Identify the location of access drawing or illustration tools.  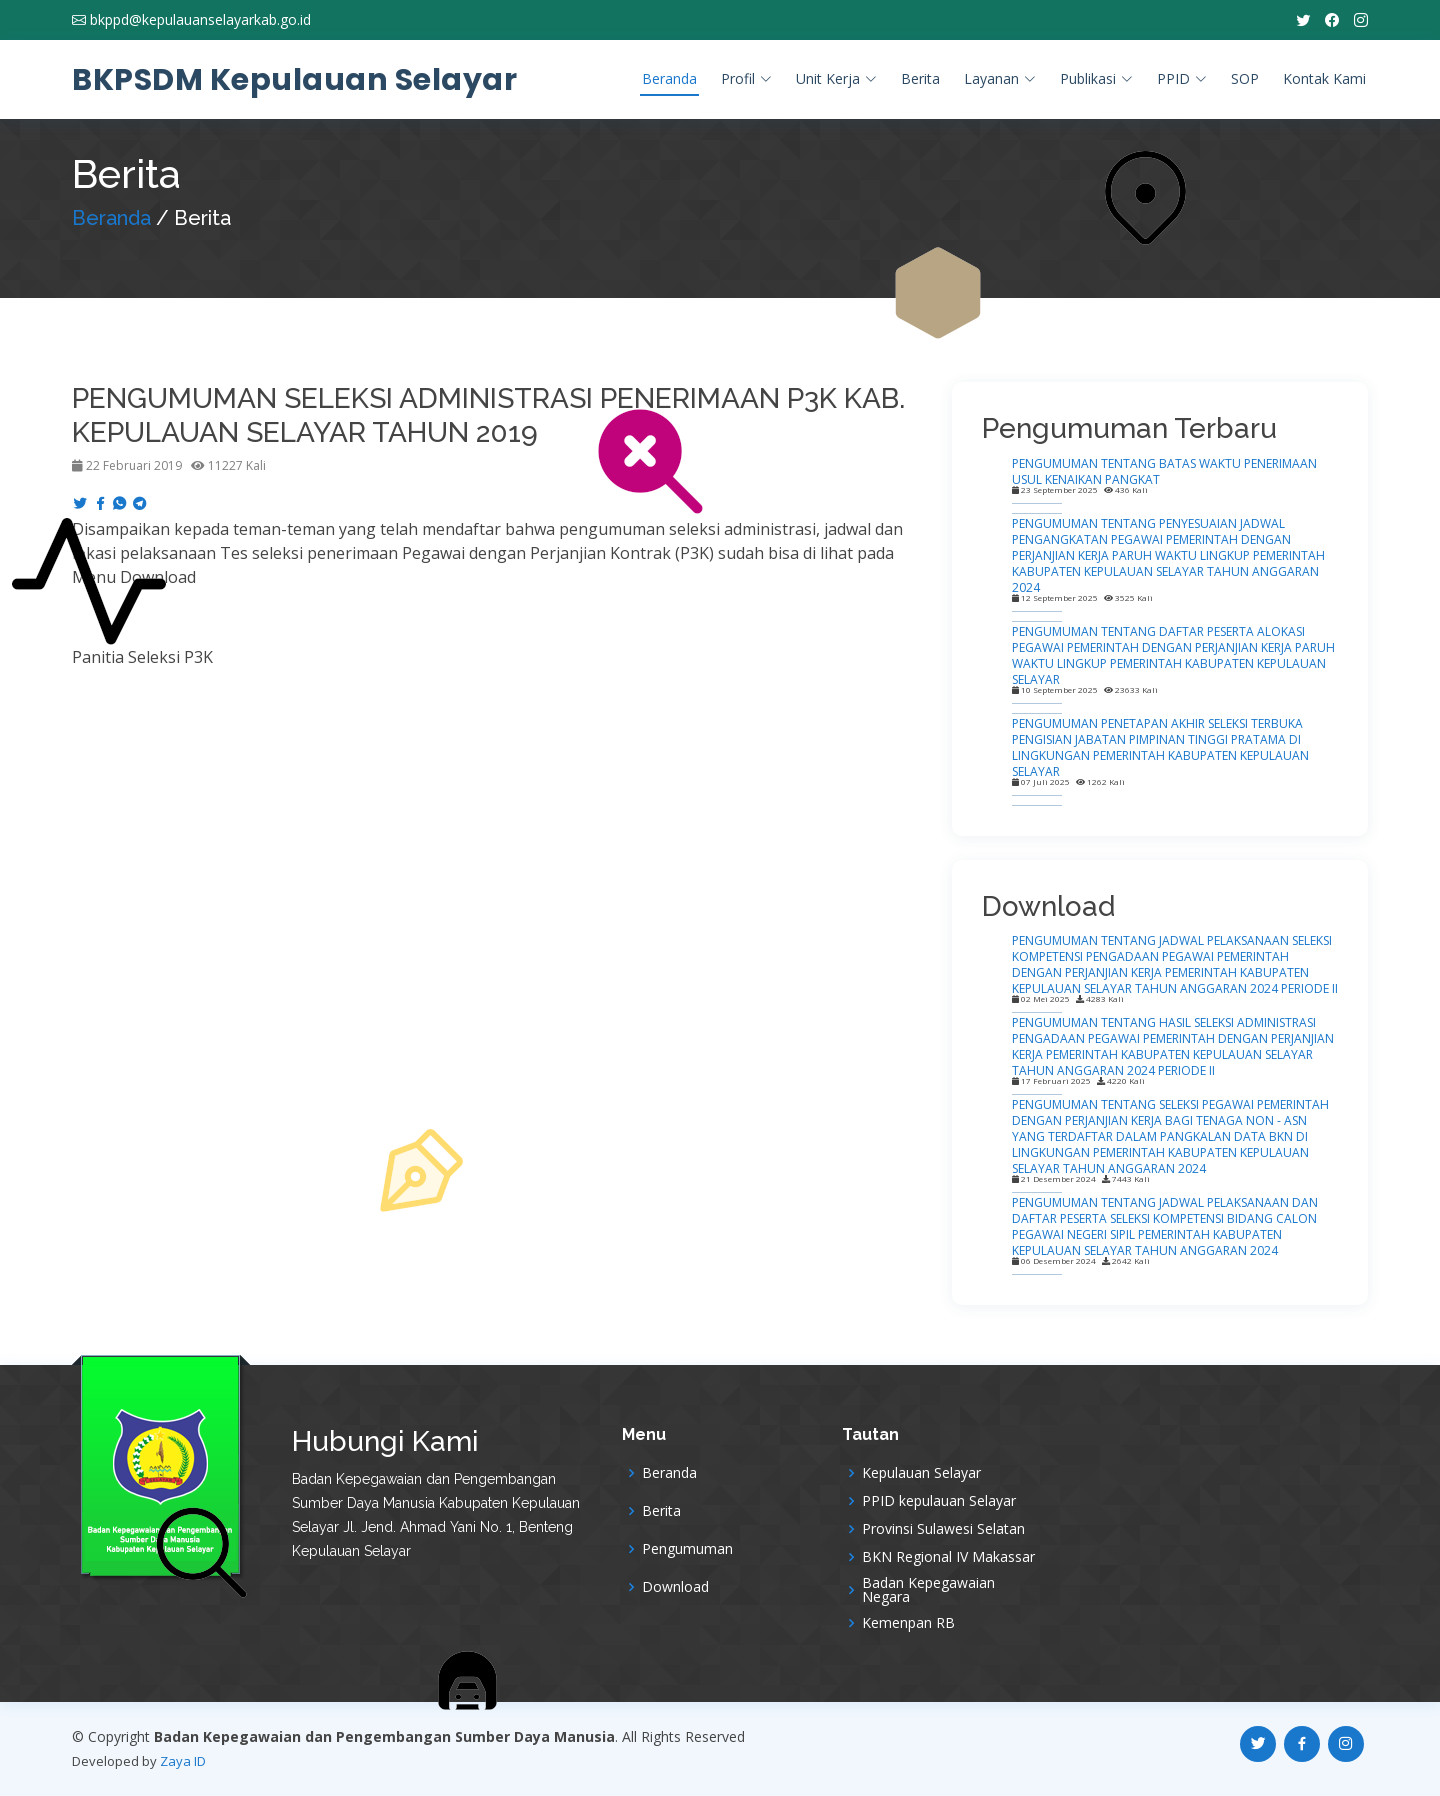
(417, 1175).